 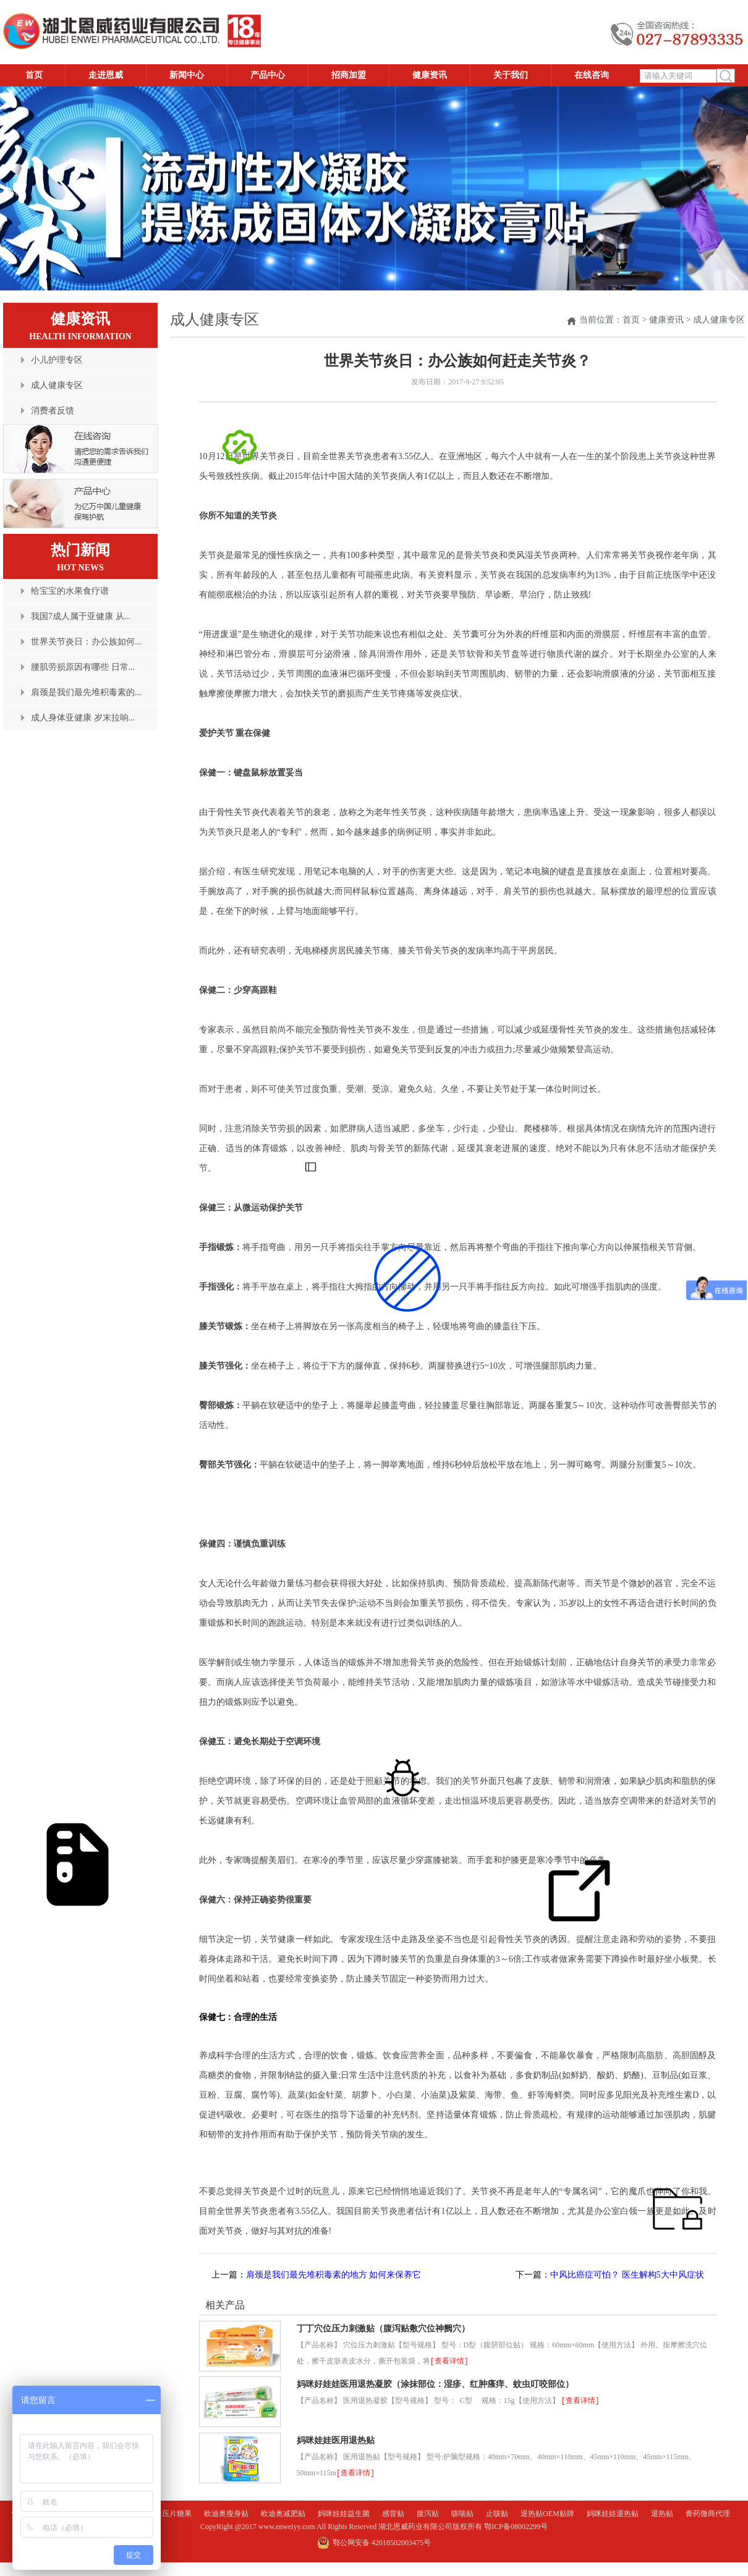 I want to click on access a password-protected folder, so click(x=678, y=2209).